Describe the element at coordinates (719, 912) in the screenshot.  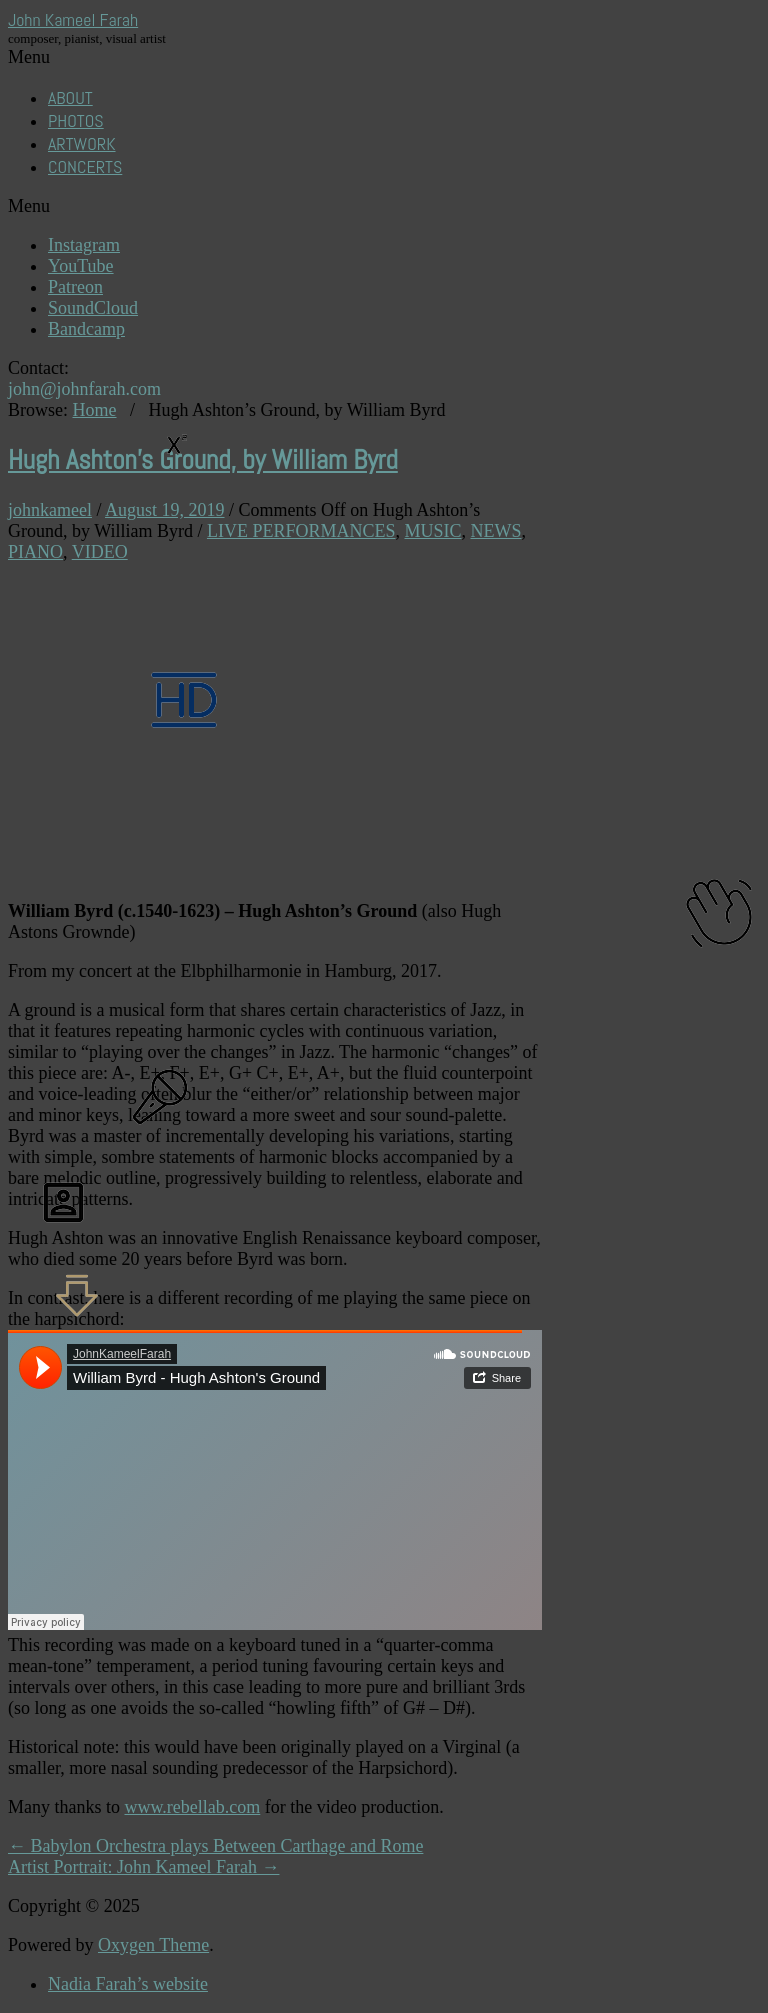
I see `greet or welcome new users` at that location.